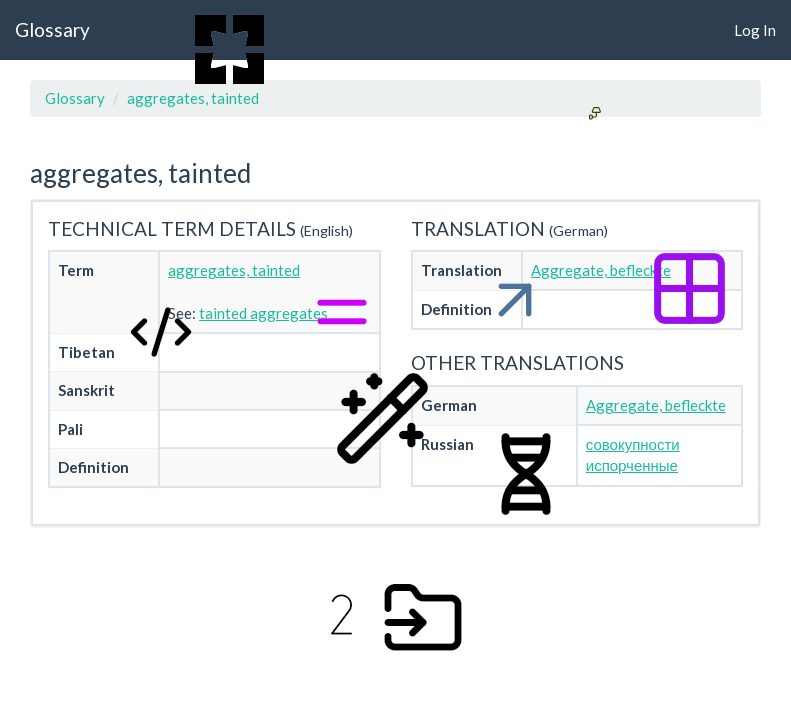 This screenshot has width=791, height=720. What do you see at coordinates (341, 614) in the screenshot?
I see `indicates step two in a multi-step process` at bounding box center [341, 614].